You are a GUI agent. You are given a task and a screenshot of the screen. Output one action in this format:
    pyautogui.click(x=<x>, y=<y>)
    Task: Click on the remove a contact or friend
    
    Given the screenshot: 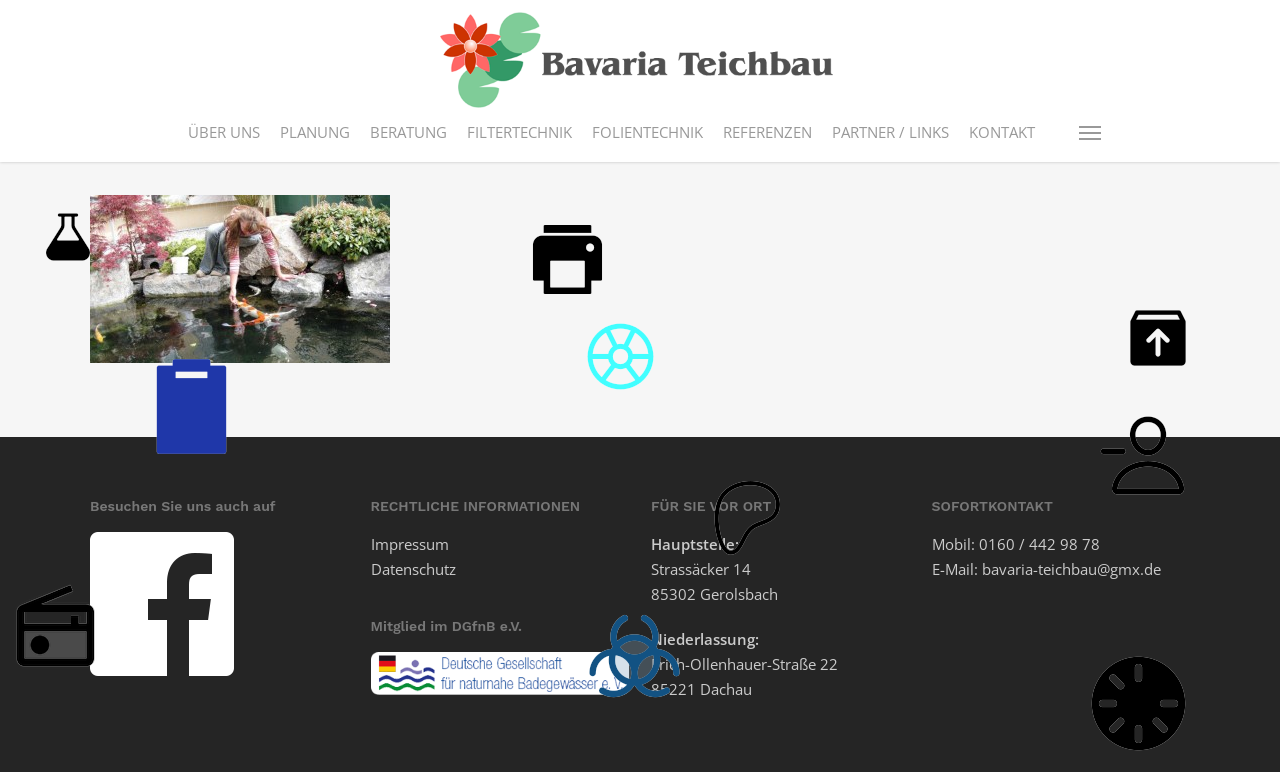 What is the action you would take?
    pyautogui.click(x=1142, y=455)
    